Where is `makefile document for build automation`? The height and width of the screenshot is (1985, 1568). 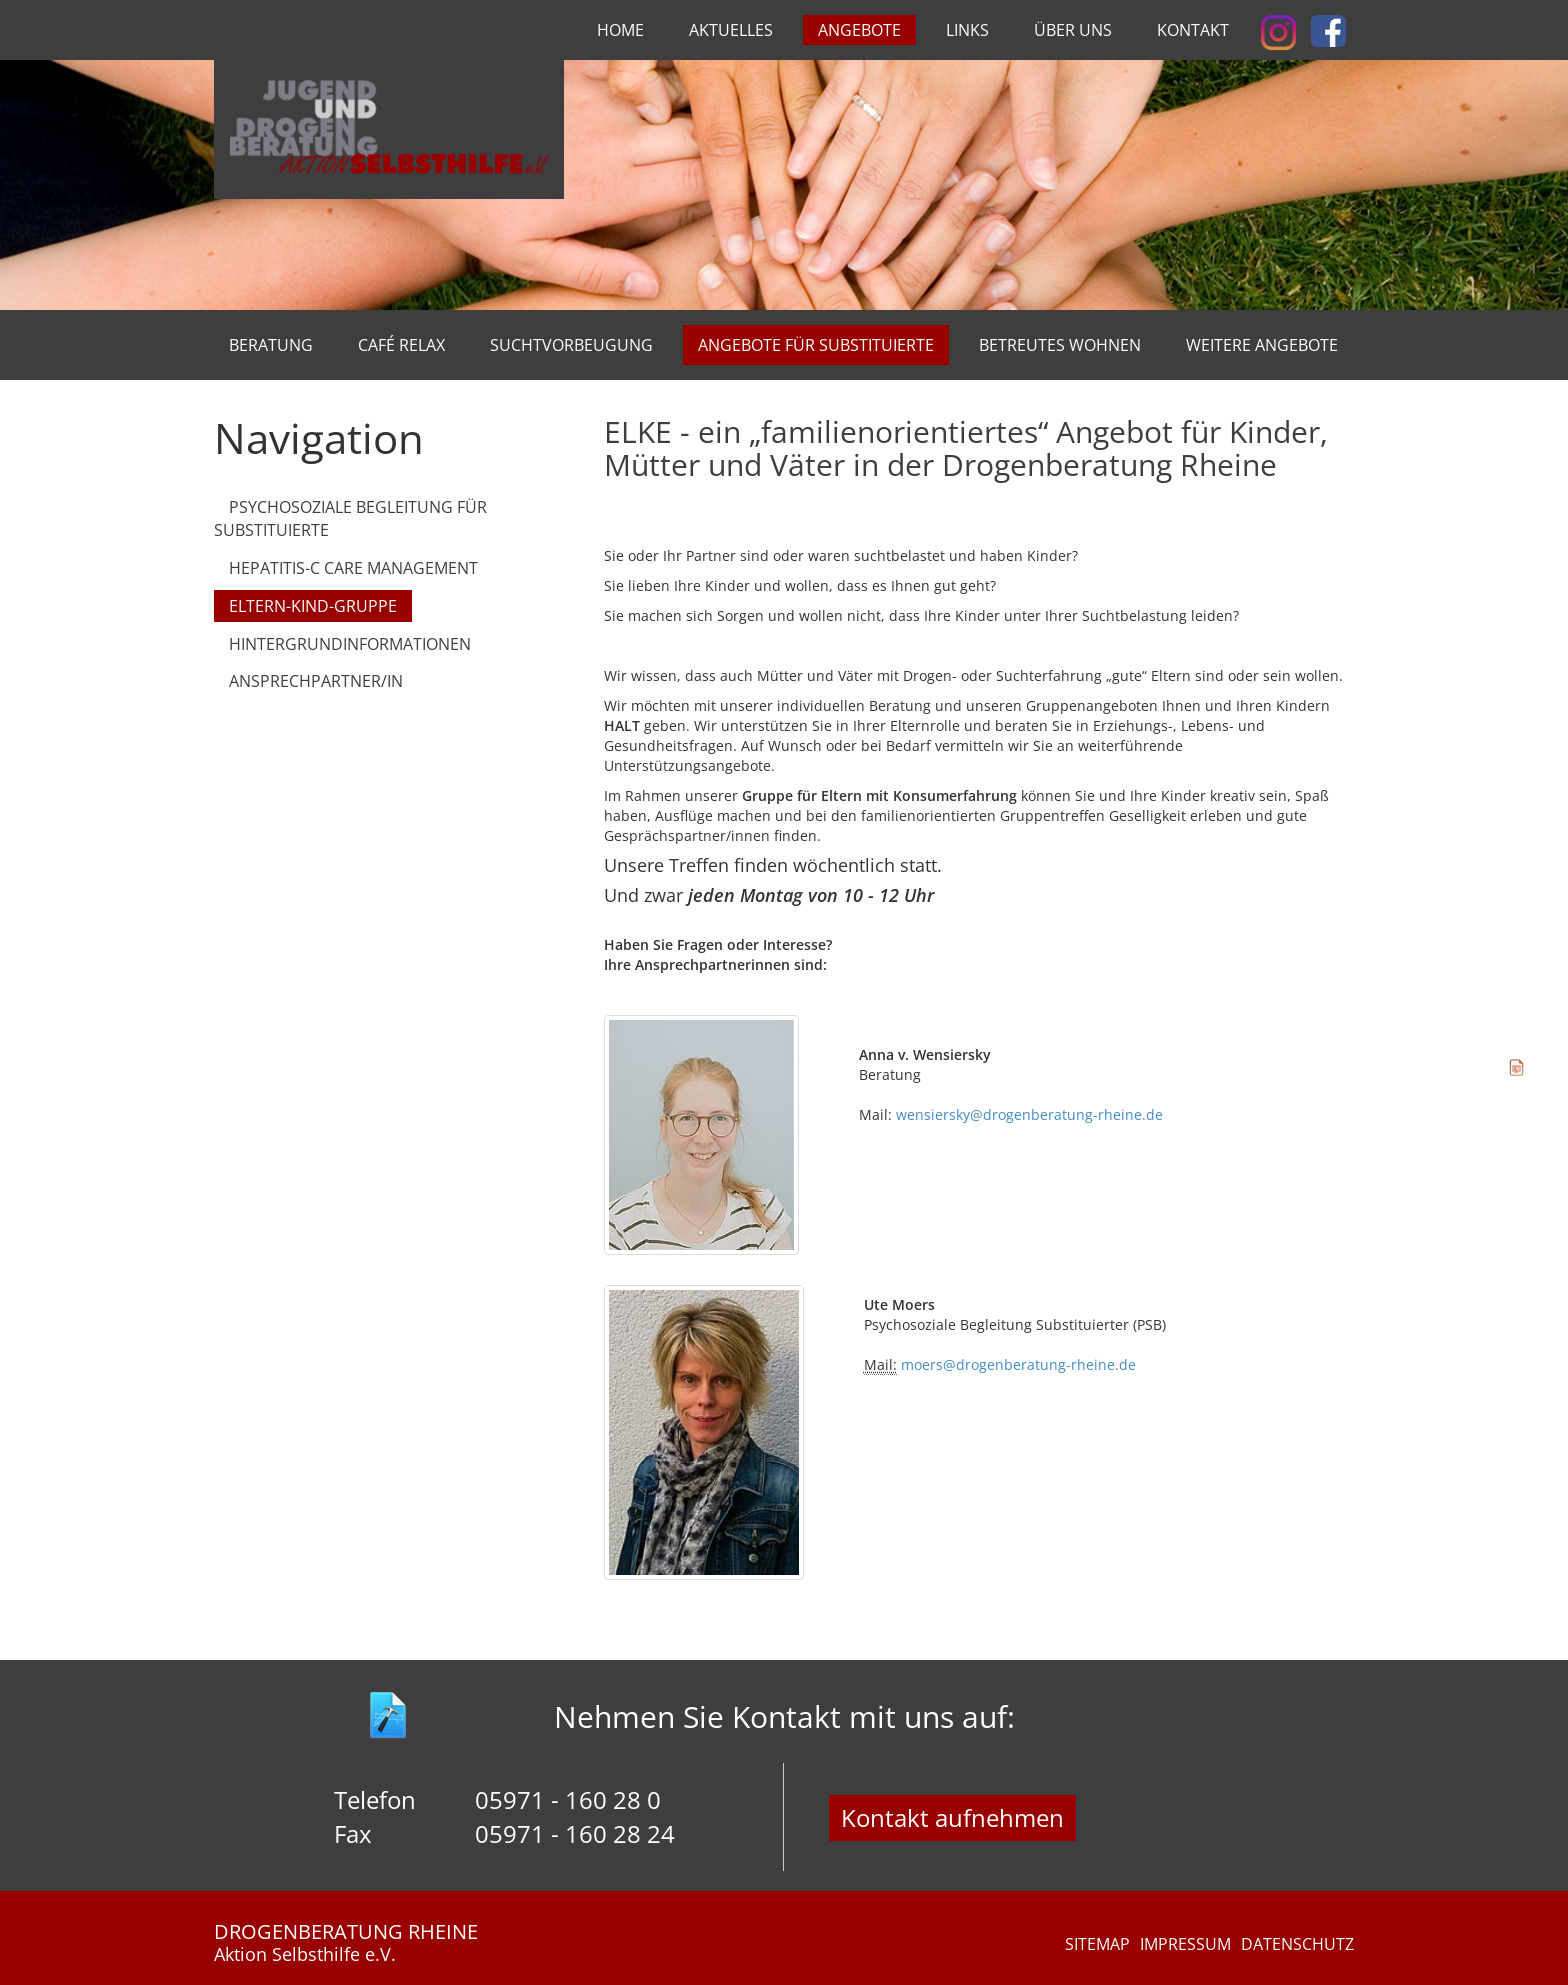
makefile document for build automation is located at coordinates (388, 1715).